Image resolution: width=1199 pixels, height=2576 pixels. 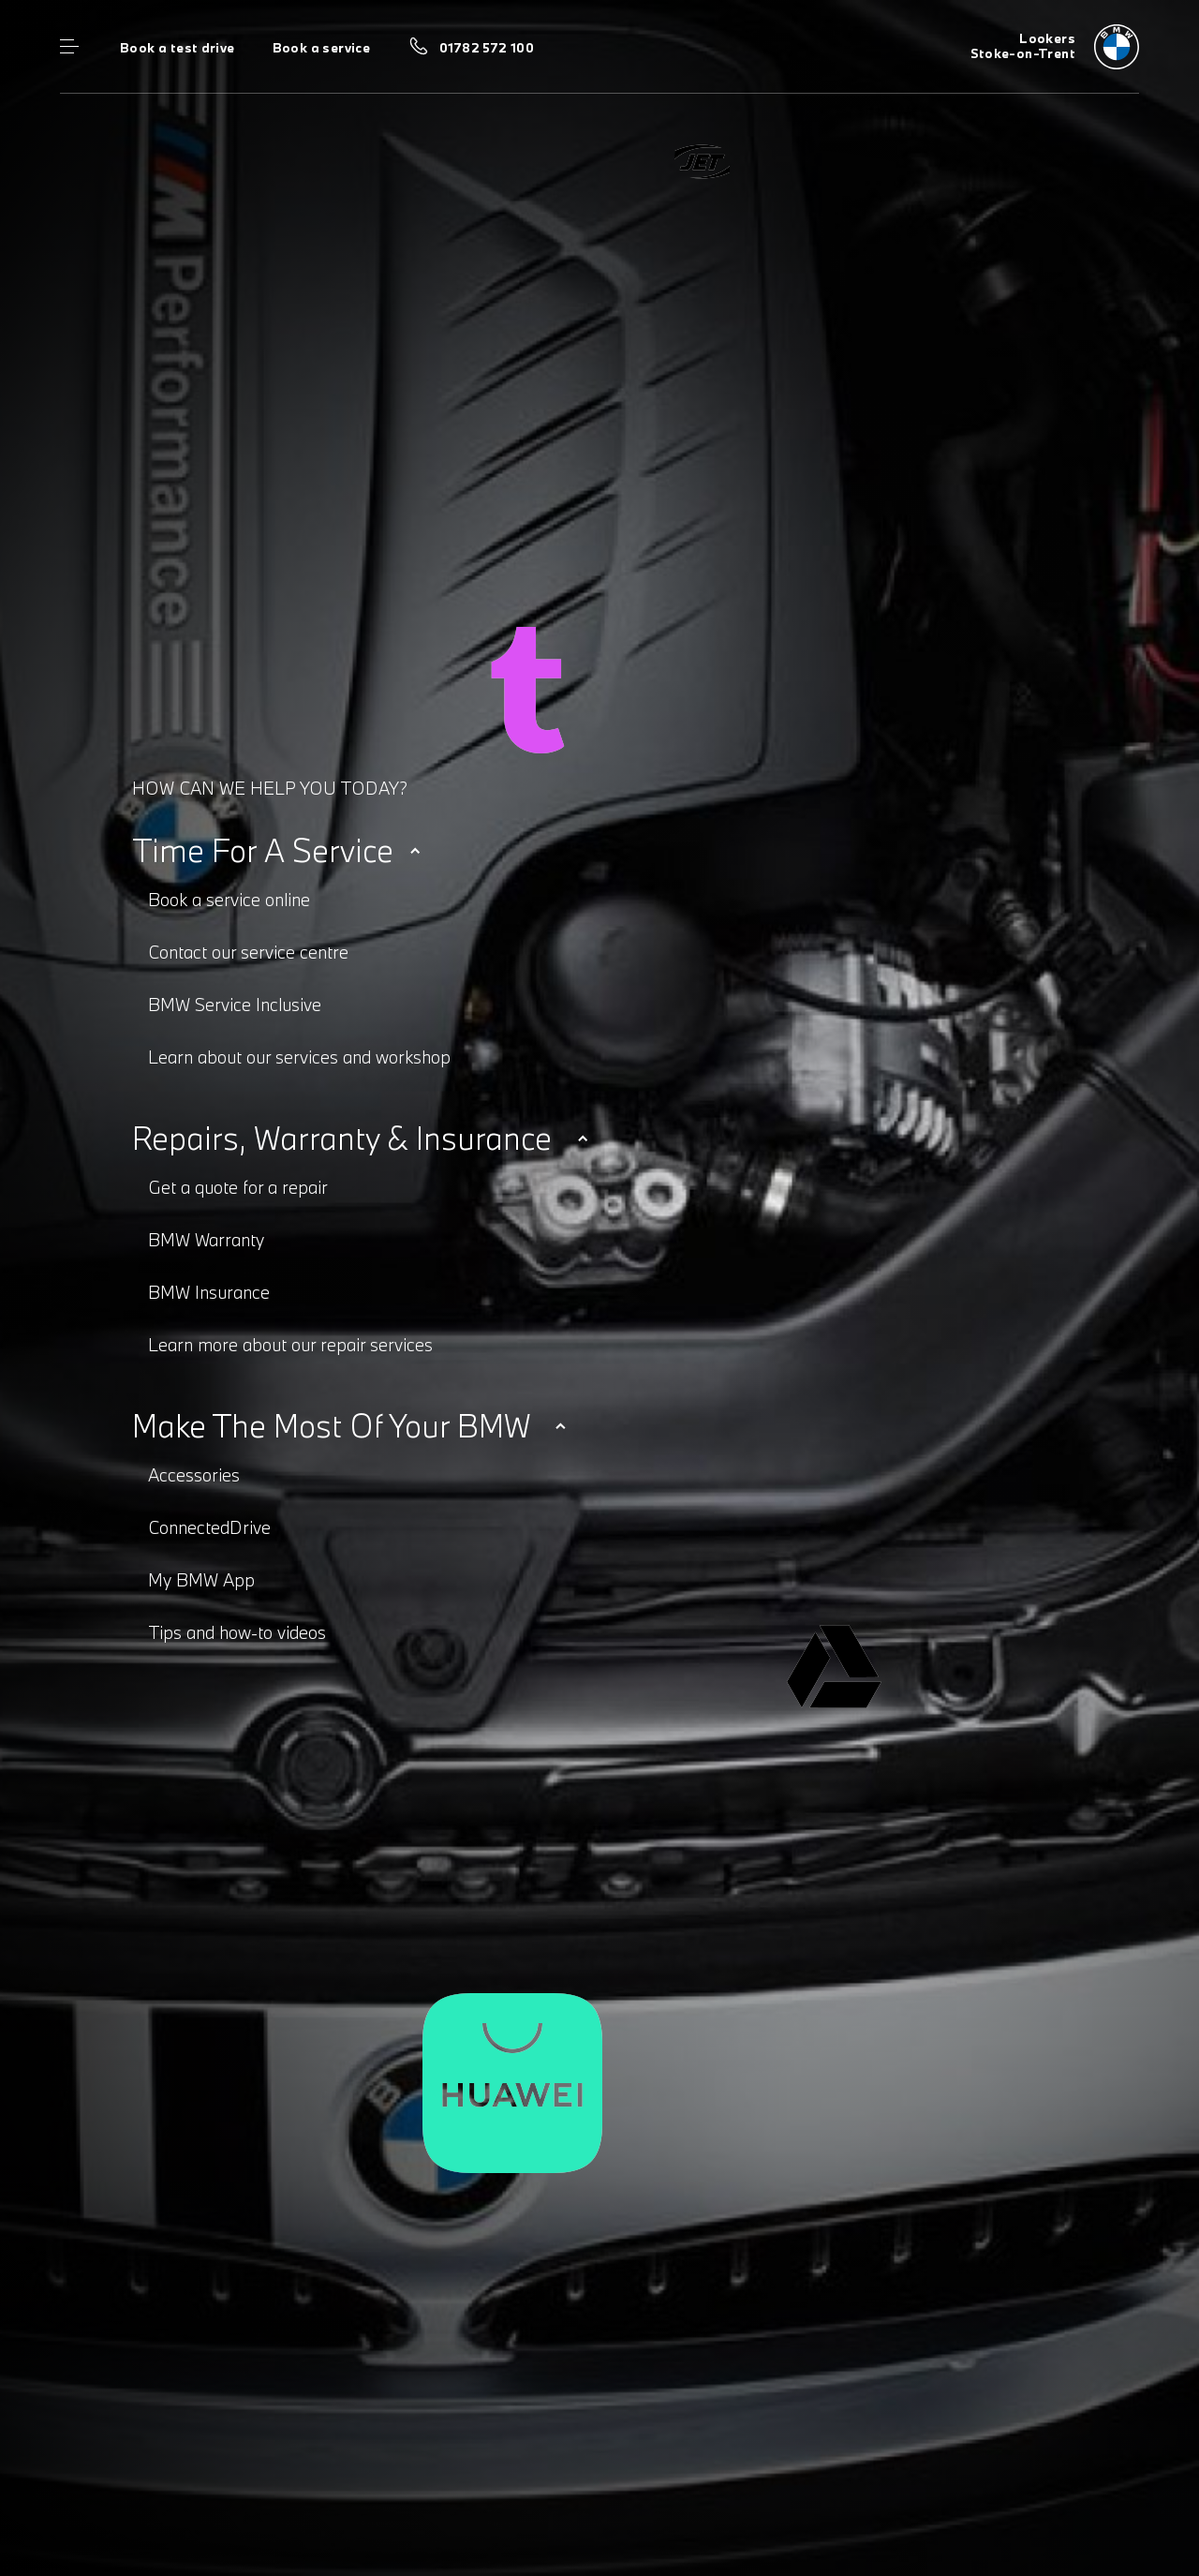 What do you see at coordinates (834, 1666) in the screenshot?
I see `open Google Drive` at bounding box center [834, 1666].